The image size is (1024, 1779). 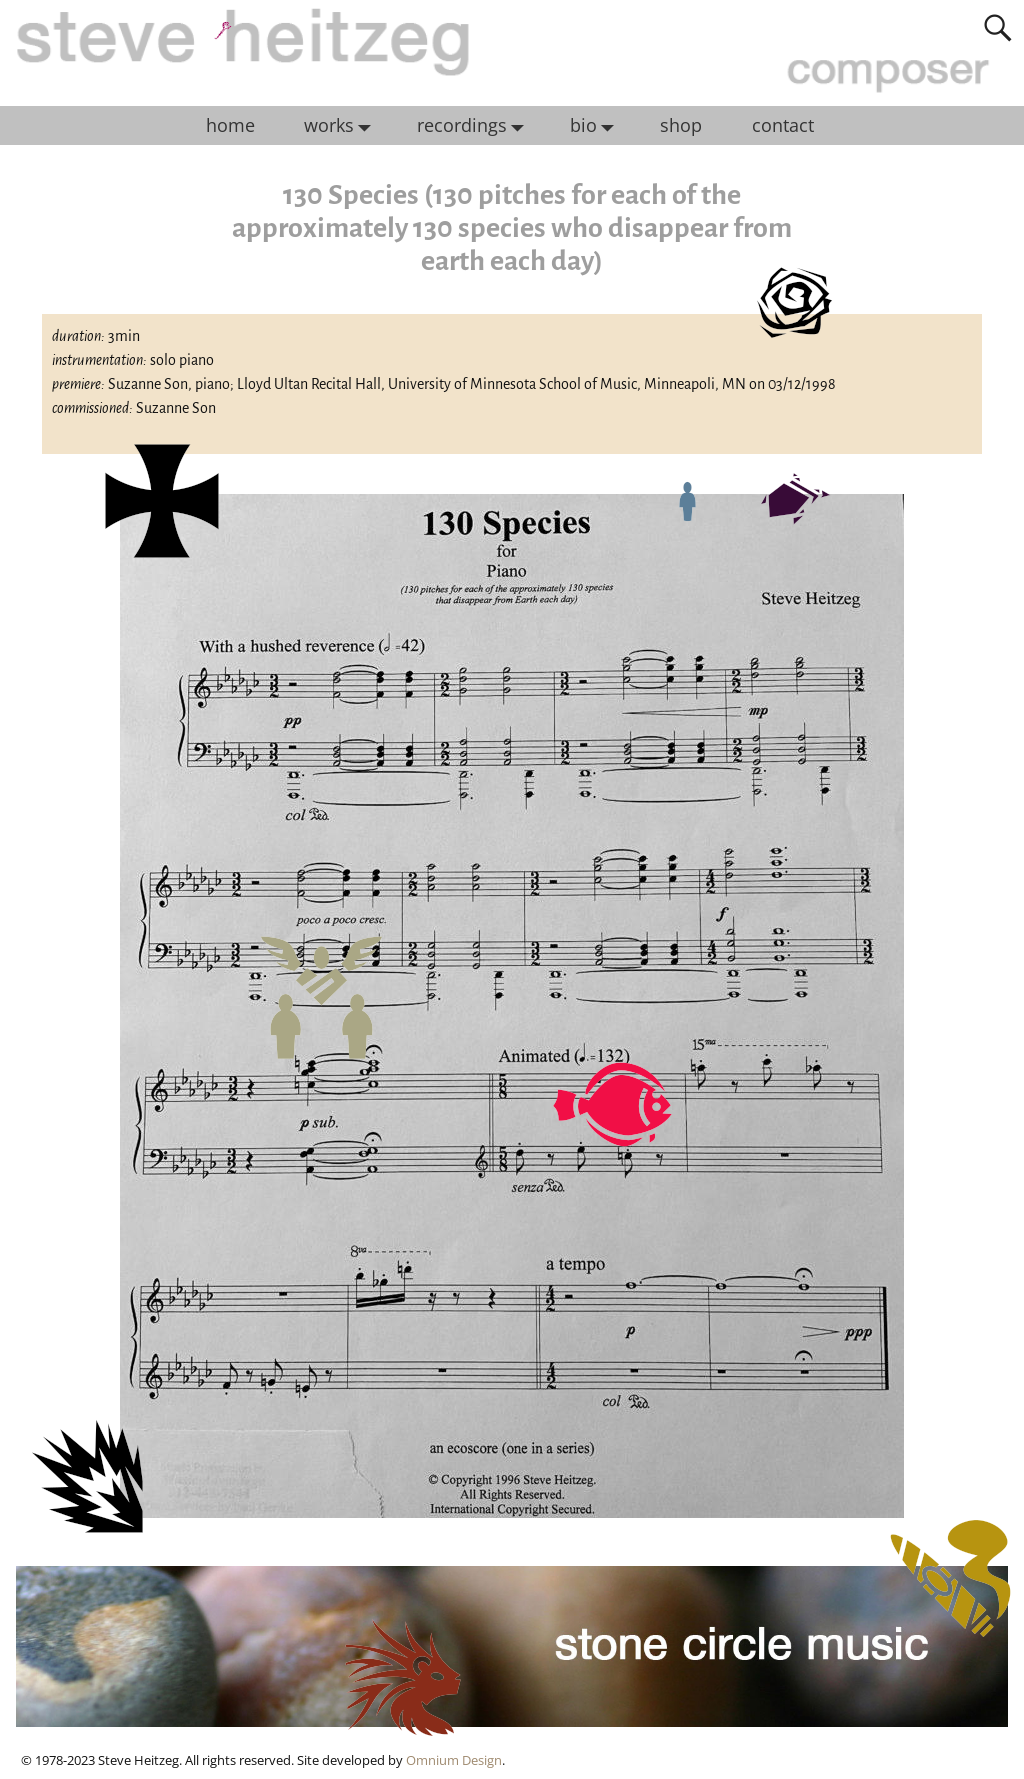 I want to click on view your profile, so click(x=687, y=501).